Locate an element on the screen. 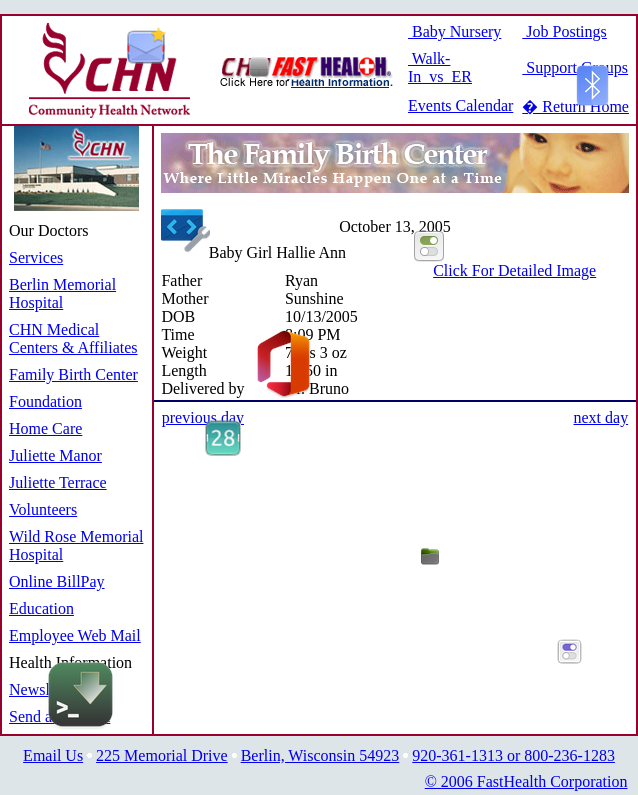 The height and width of the screenshot is (795, 638). open gnome tweaks to customize system settings is located at coordinates (429, 246).